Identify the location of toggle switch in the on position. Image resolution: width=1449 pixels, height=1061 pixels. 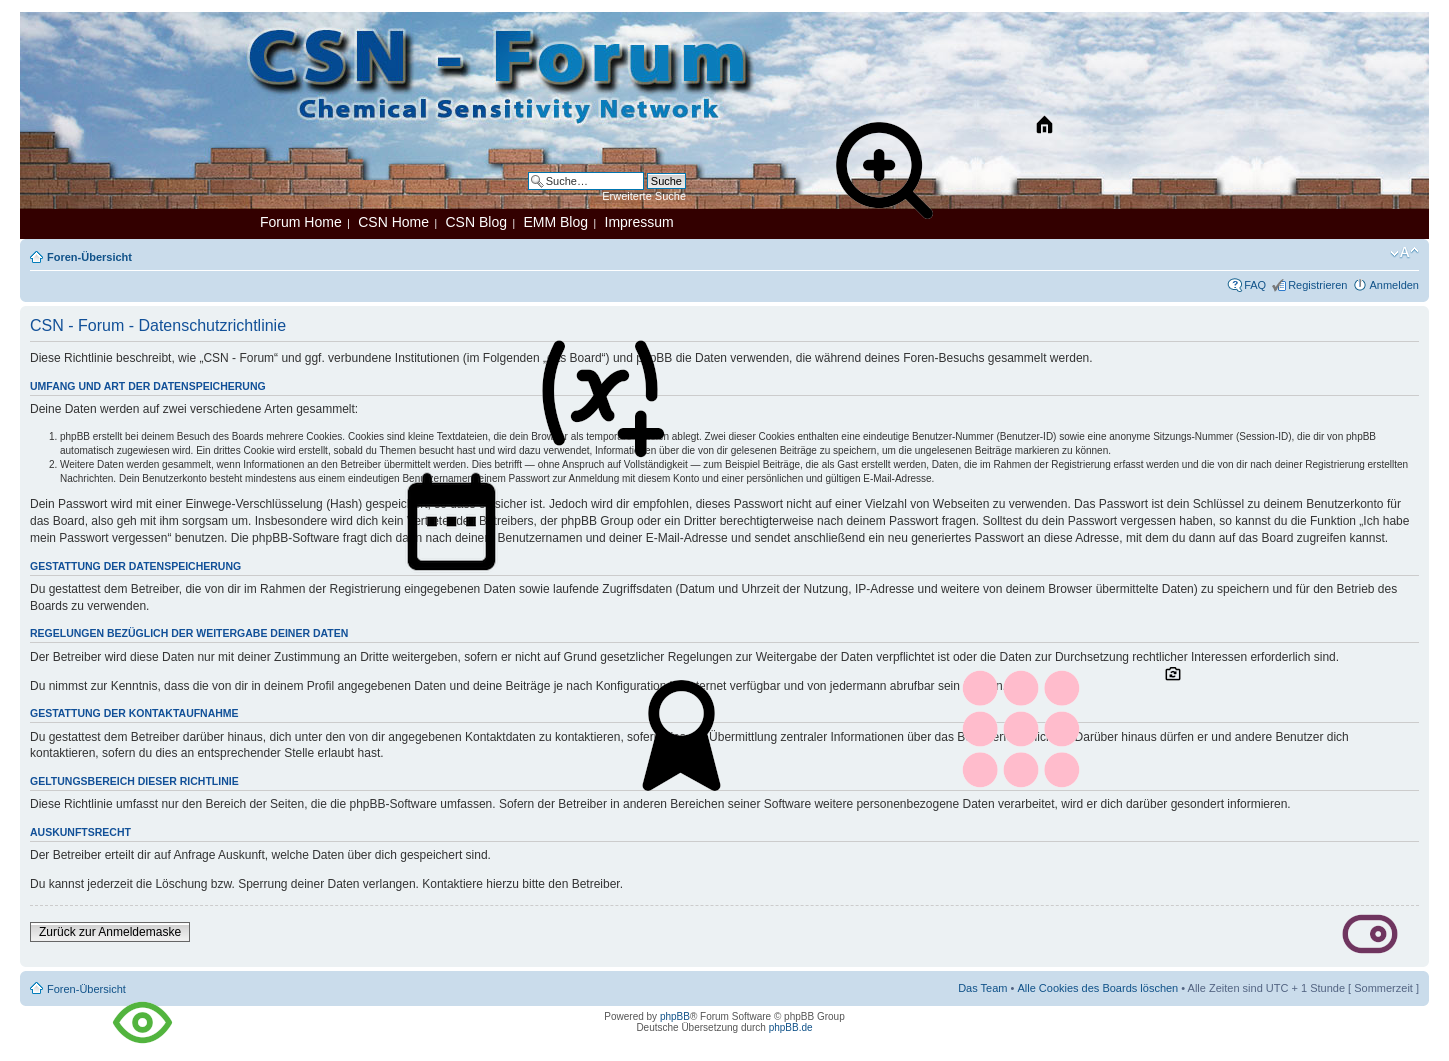
(1370, 934).